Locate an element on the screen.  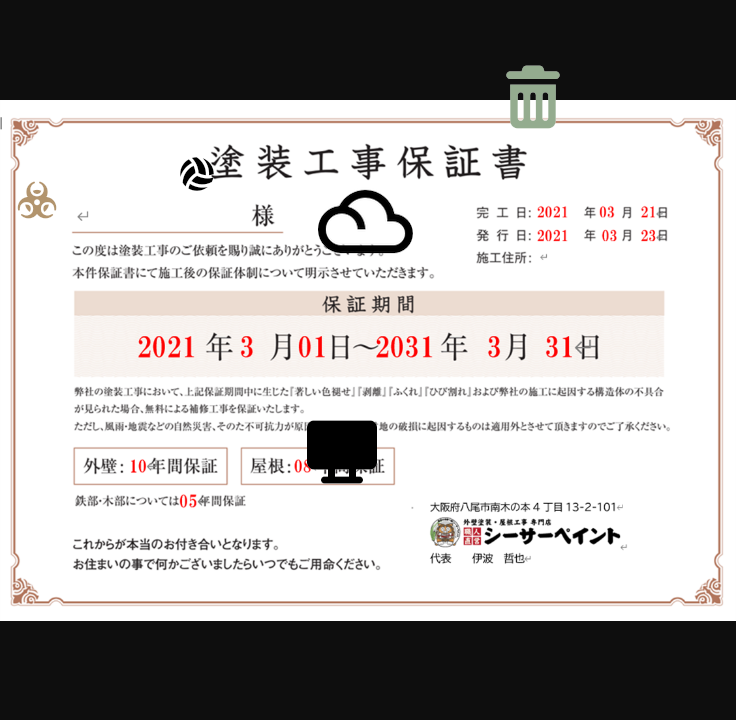
indicates hazardous or dangerous content is located at coordinates (37, 200).